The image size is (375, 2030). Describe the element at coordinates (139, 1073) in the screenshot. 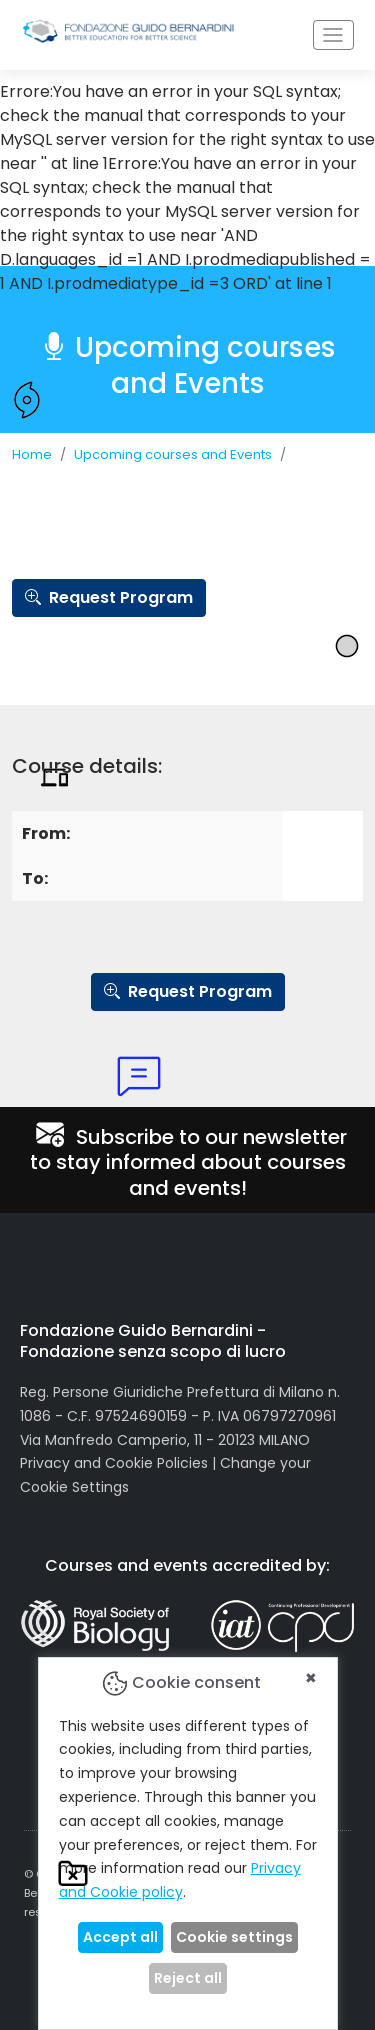

I see `open chat or messaging` at that location.